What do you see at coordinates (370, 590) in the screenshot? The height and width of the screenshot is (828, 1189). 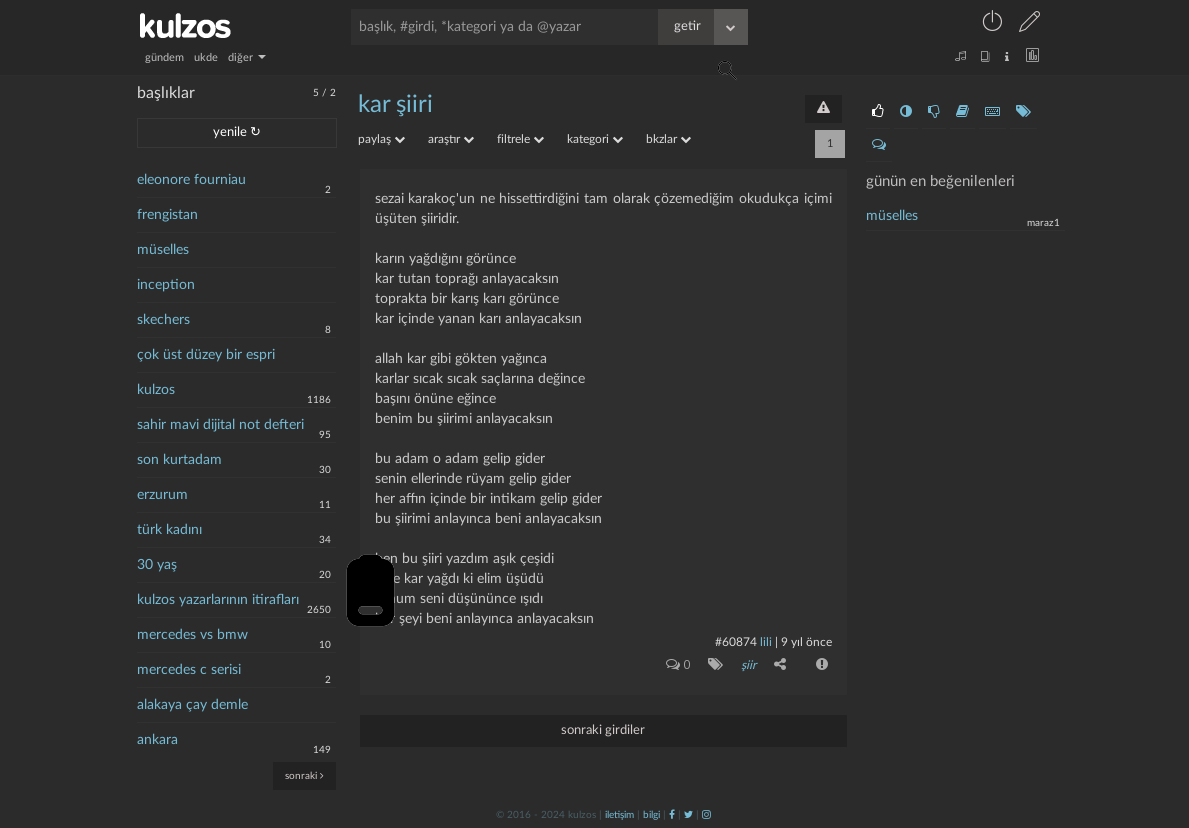 I see `indicates low battery level` at bounding box center [370, 590].